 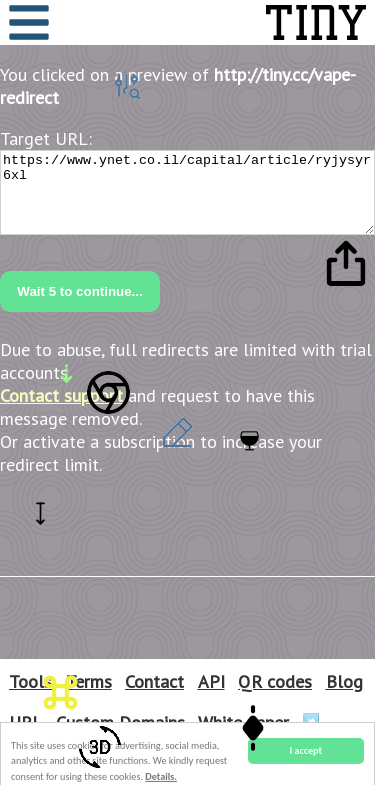 What do you see at coordinates (126, 85) in the screenshot?
I see `search or filter adjustment settings` at bounding box center [126, 85].